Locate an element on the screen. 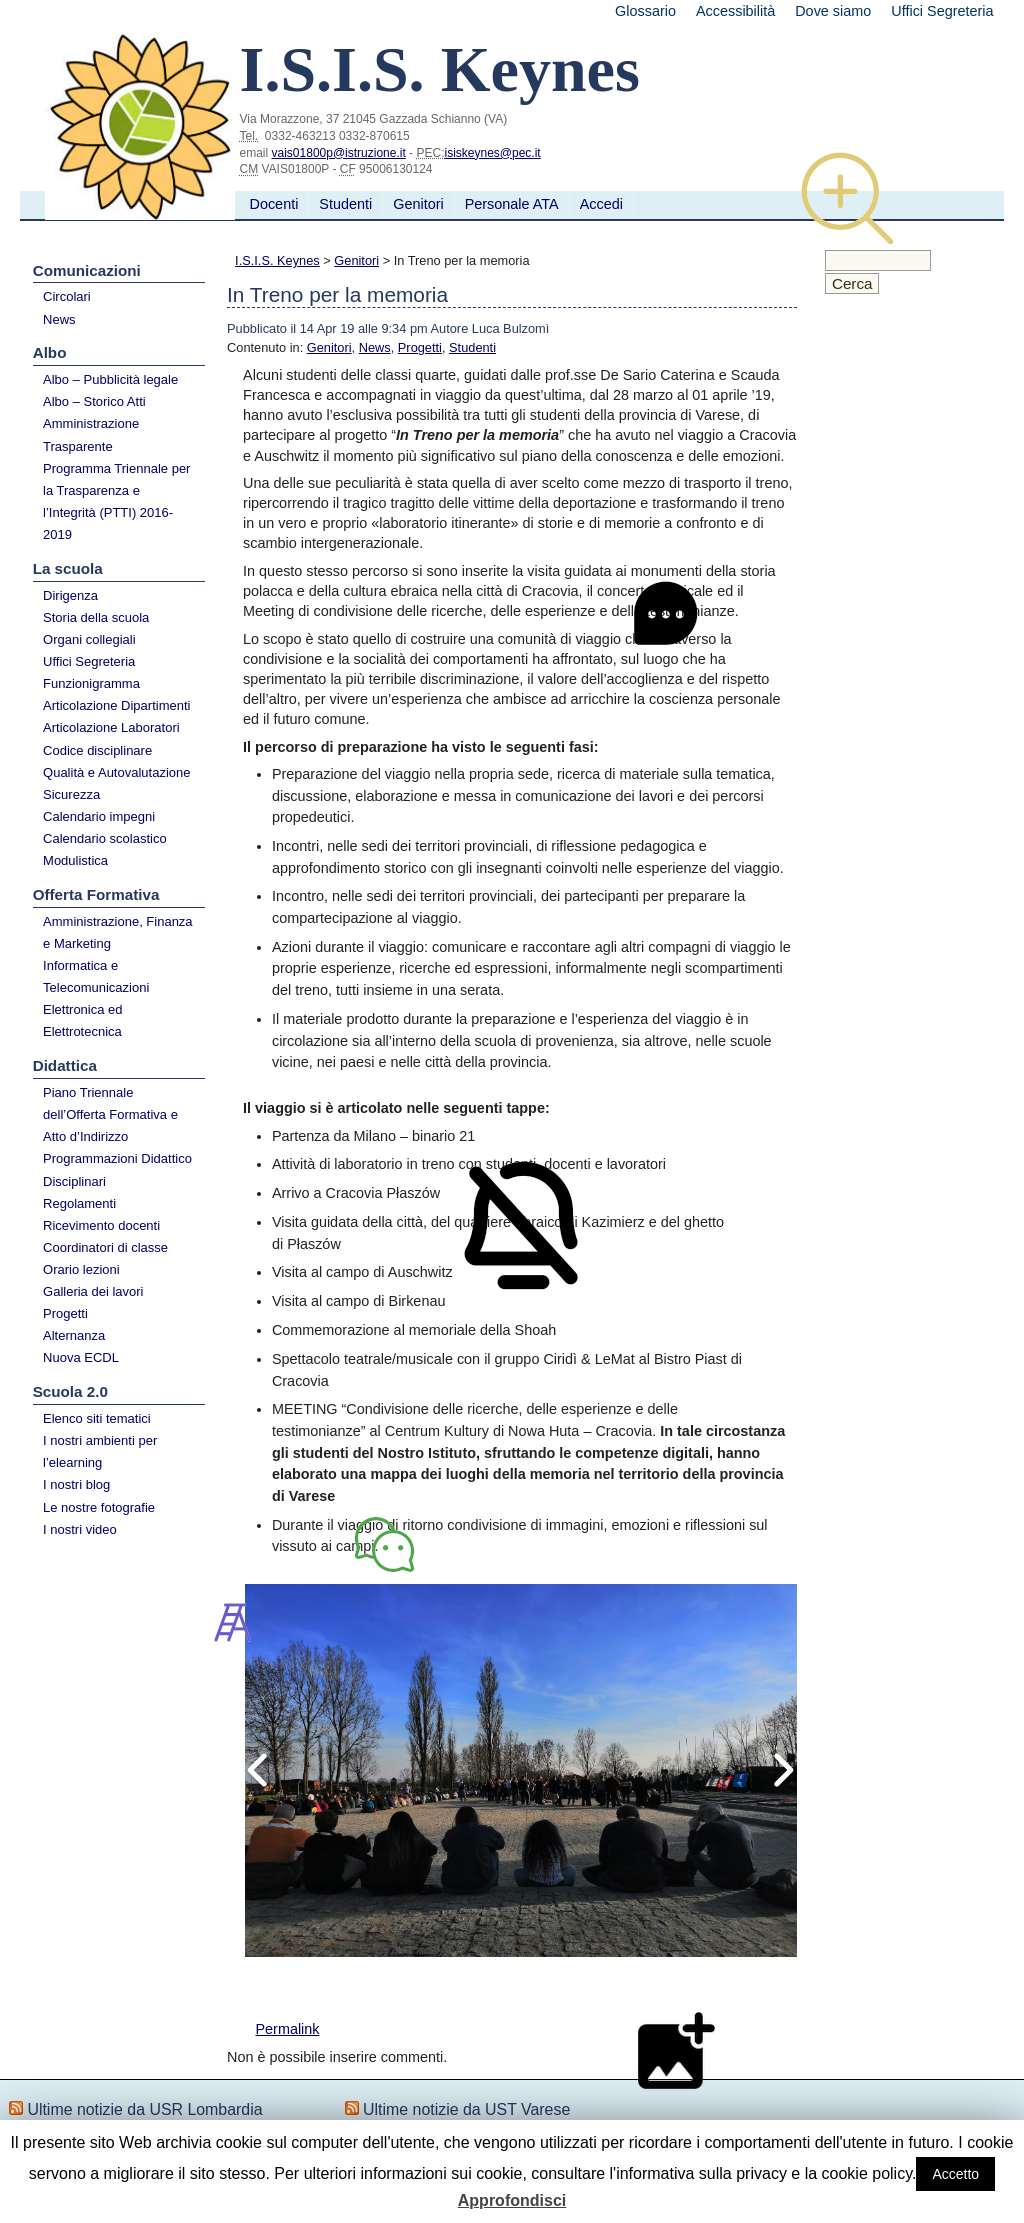 The image size is (1024, 2223). open wechat messaging app is located at coordinates (384, 1544).